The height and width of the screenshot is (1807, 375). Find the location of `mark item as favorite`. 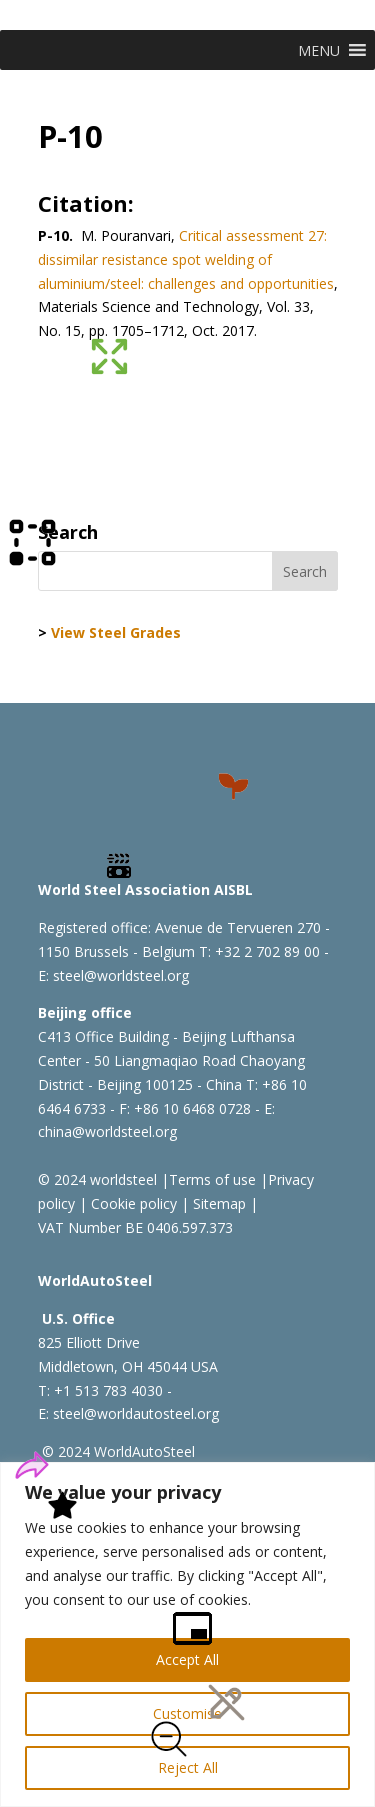

mark item as favorite is located at coordinates (62, 1506).